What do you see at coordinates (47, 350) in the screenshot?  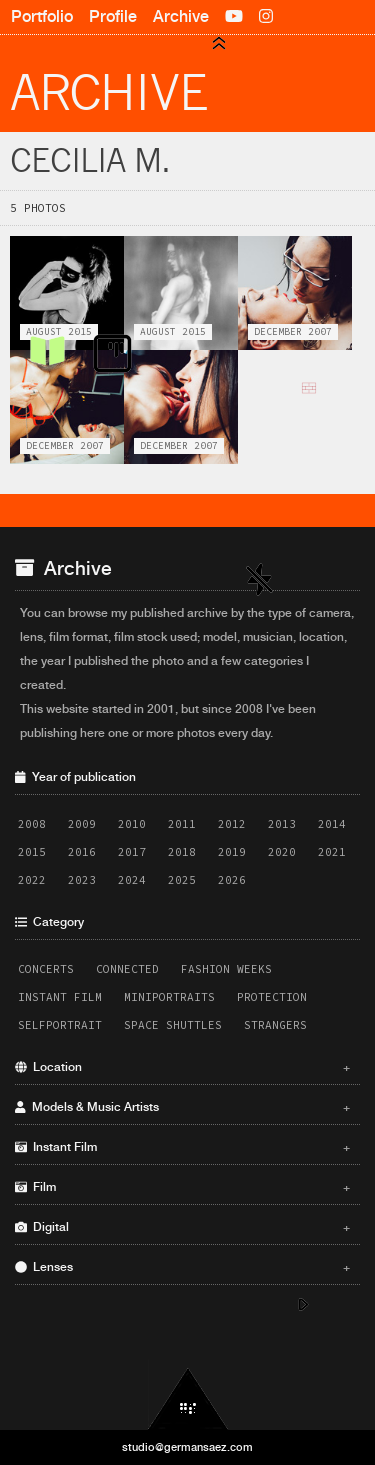 I see `open reading mode or e-reader` at bounding box center [47, 350].